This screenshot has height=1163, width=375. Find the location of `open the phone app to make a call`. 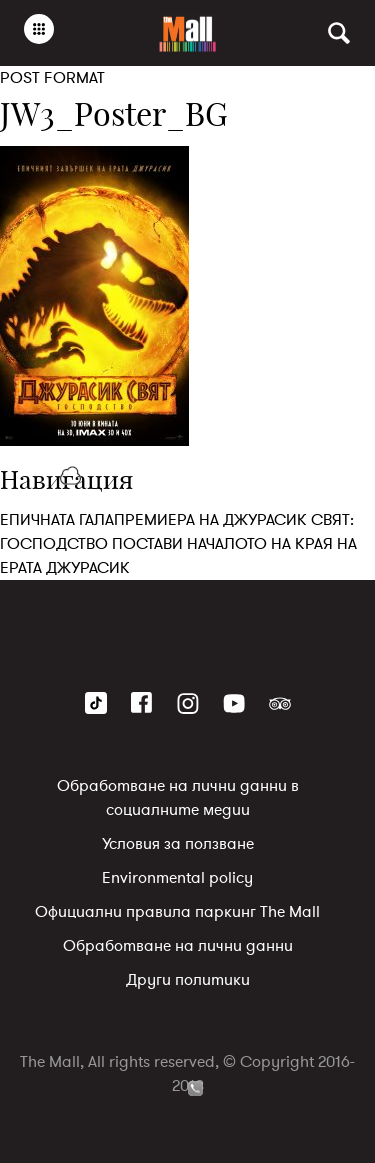

open the phone app to make a call is located at coordinates (195, 1088).